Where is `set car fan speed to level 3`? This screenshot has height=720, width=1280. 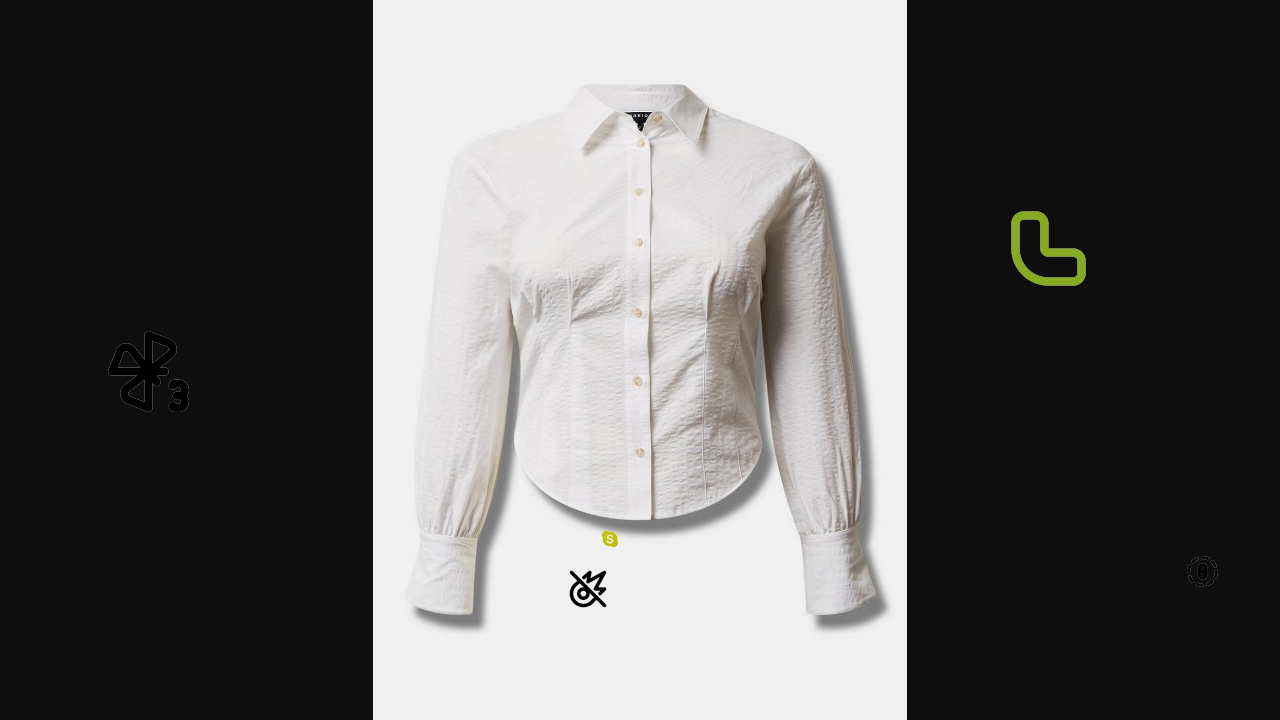 set car fan speed to level 3 is located at coordinates (148, 371).